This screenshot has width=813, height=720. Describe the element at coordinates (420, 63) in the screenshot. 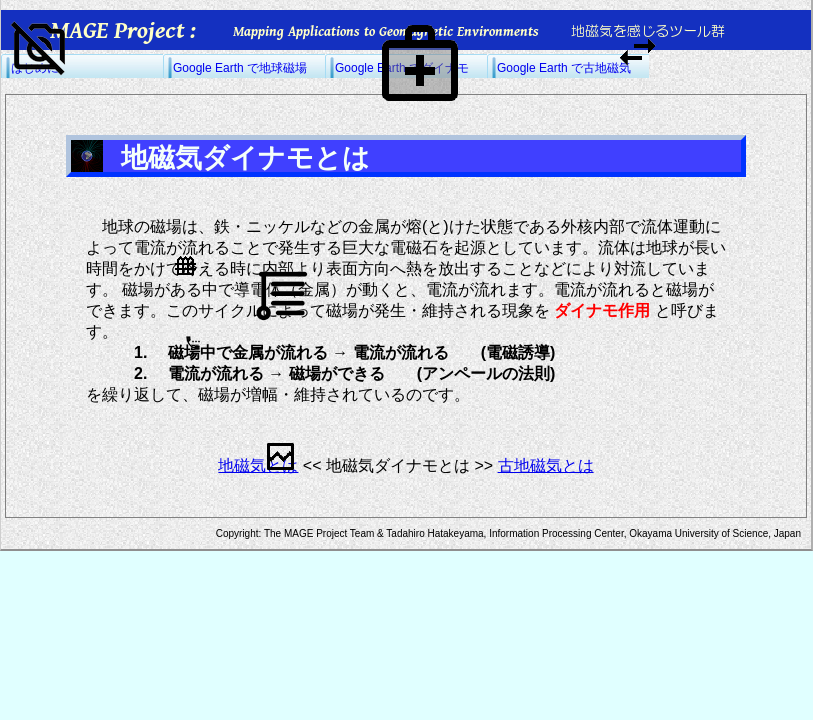

I see `access medical services or healthcare information` at that location.